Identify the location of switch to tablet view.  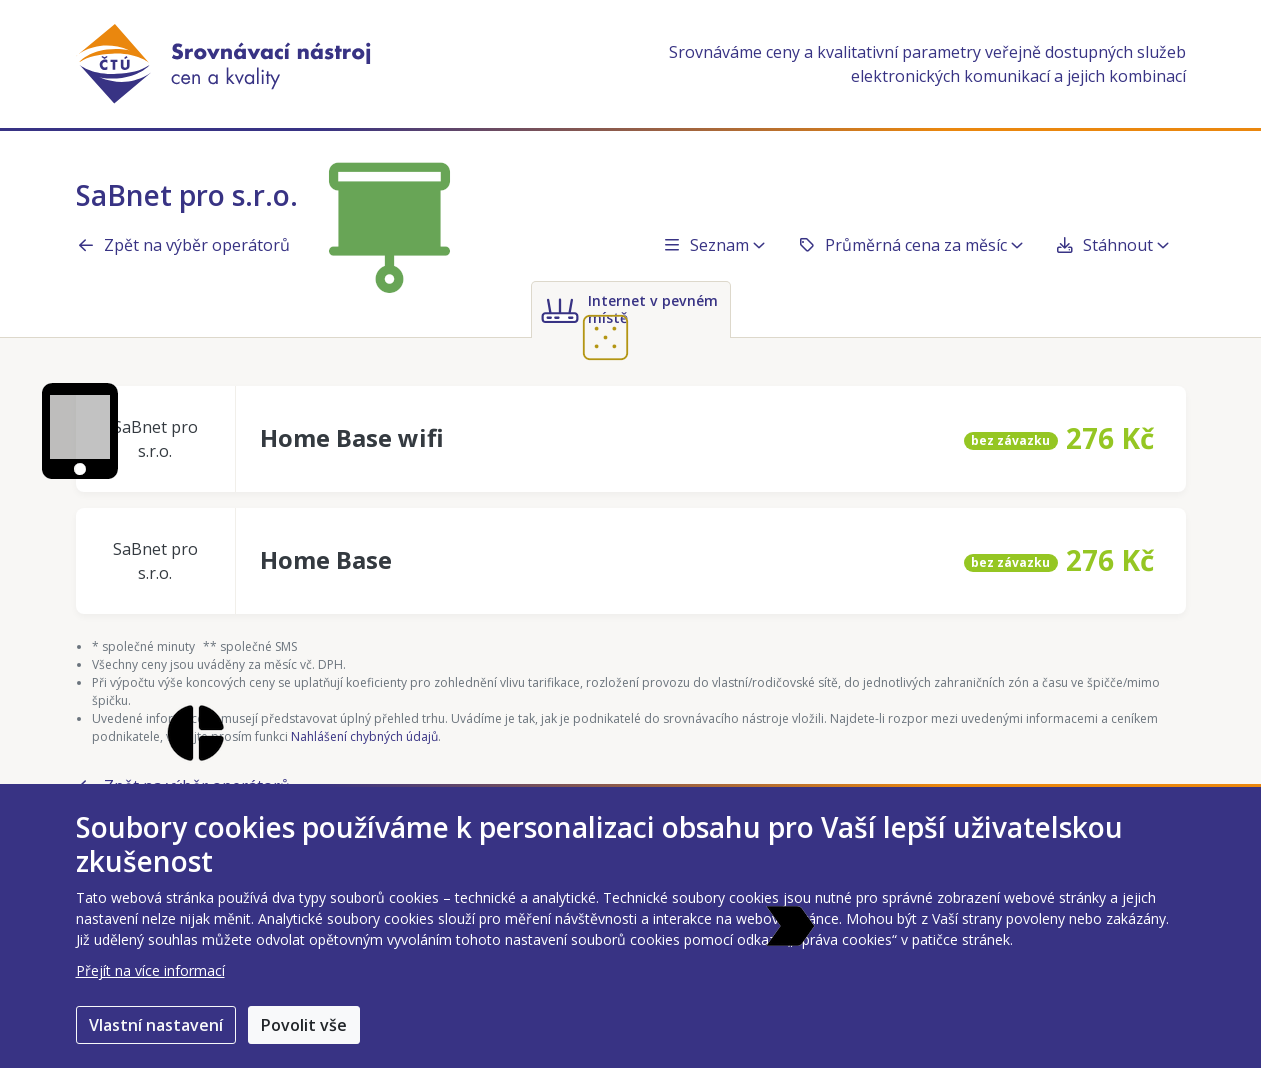
(82, 431).